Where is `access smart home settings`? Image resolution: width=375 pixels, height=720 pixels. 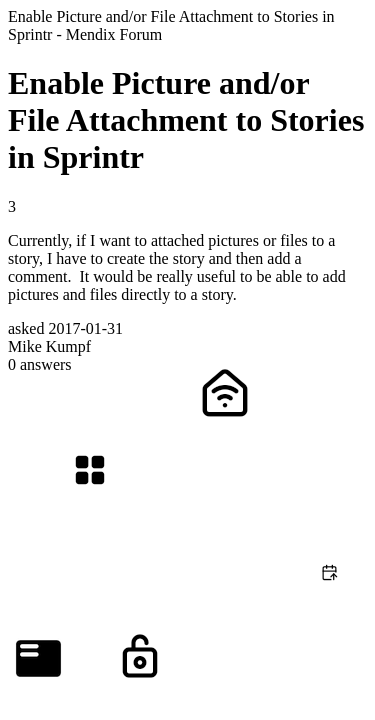
access smart home settings is located at coordinates (225, 394).